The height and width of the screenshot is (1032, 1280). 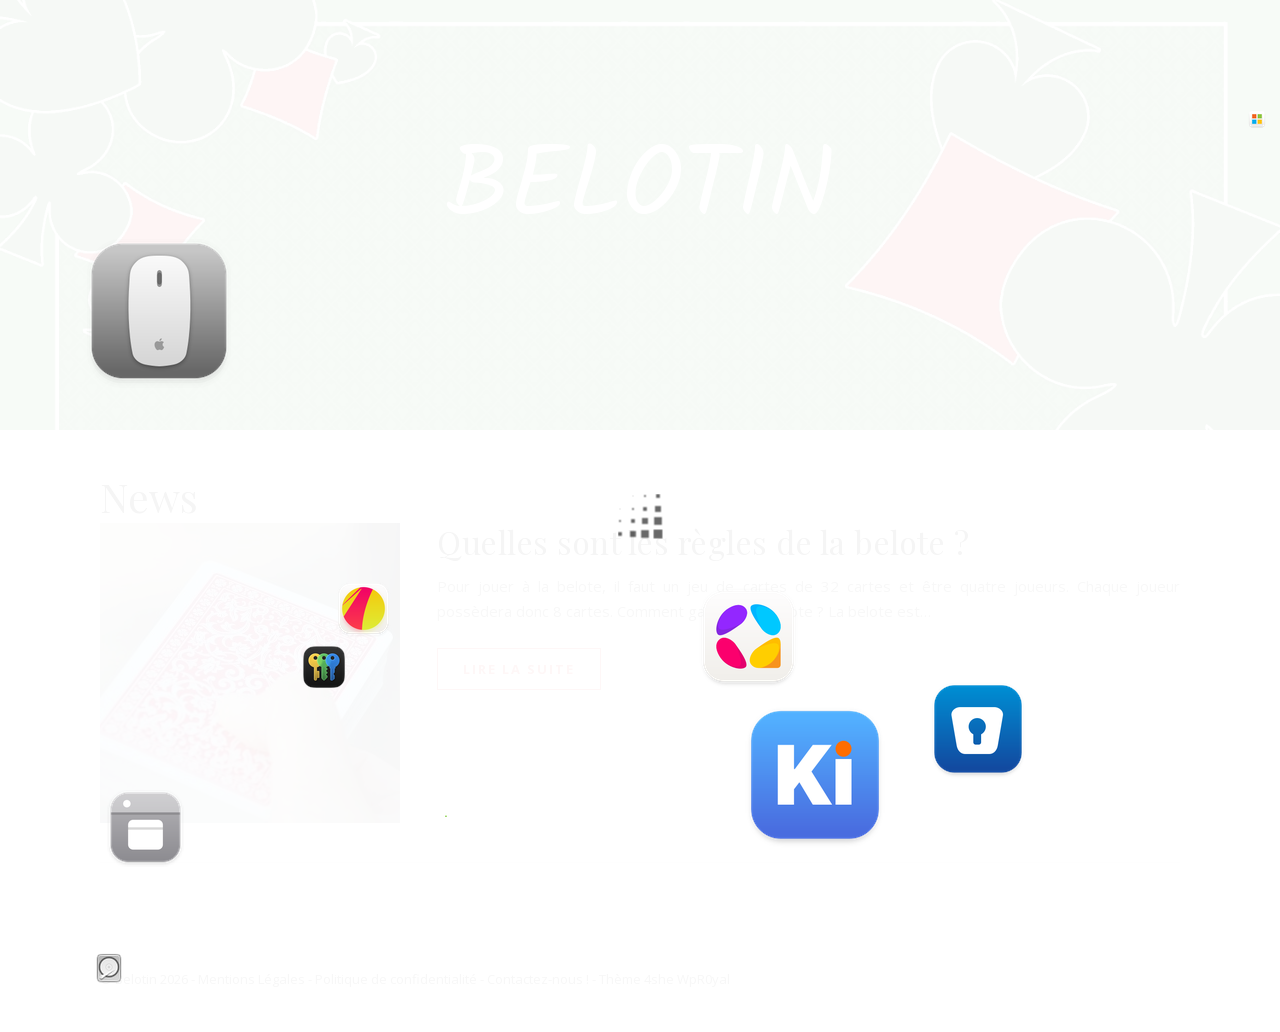 I want to click on open disk management utility, so click(x=109, y=968).